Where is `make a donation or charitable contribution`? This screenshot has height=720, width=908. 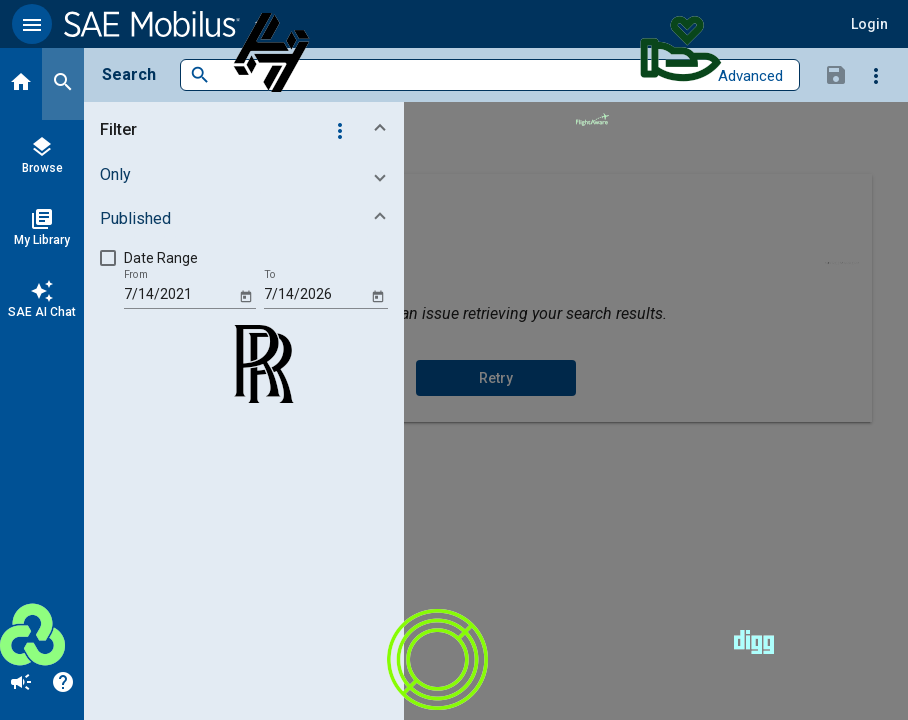
make a donation or charitable contribution is located at coordinates (680, 49).